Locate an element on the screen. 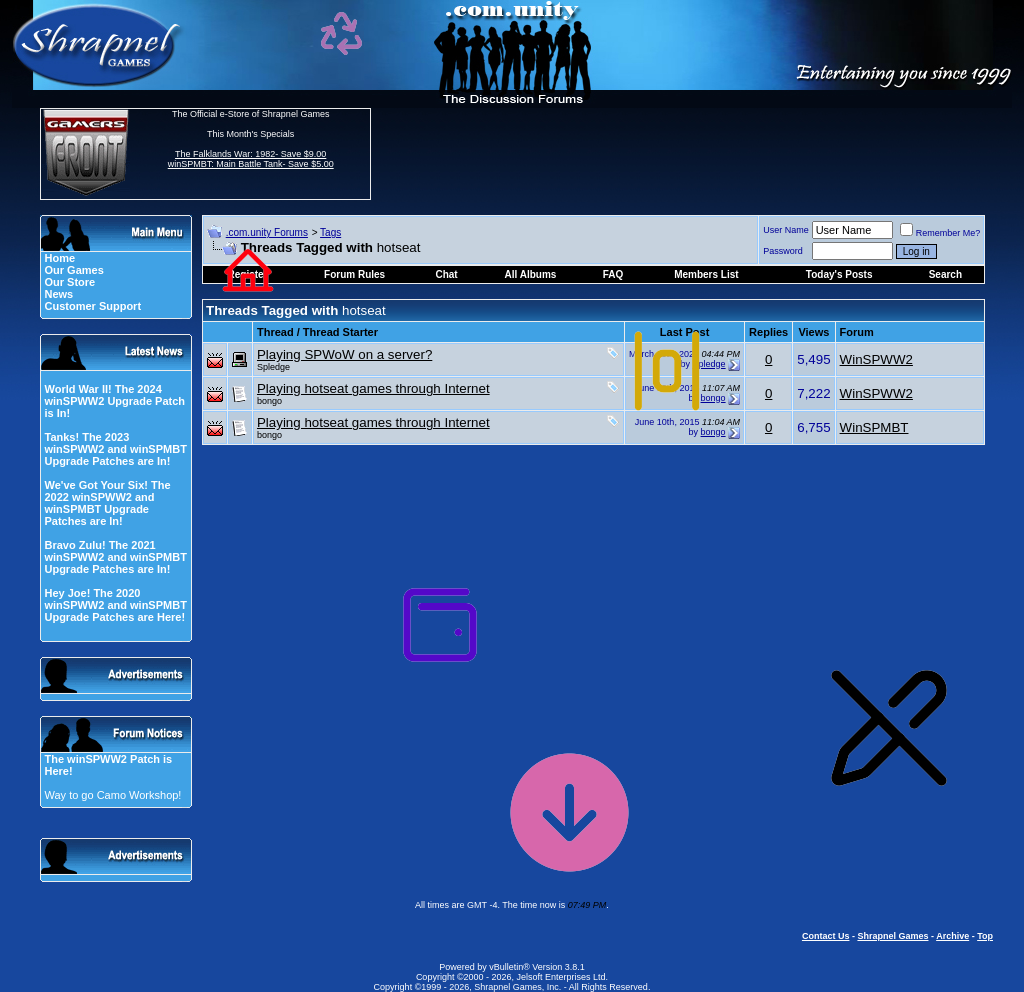  access your wallet or payment methods is located at coordinates (440, 625).